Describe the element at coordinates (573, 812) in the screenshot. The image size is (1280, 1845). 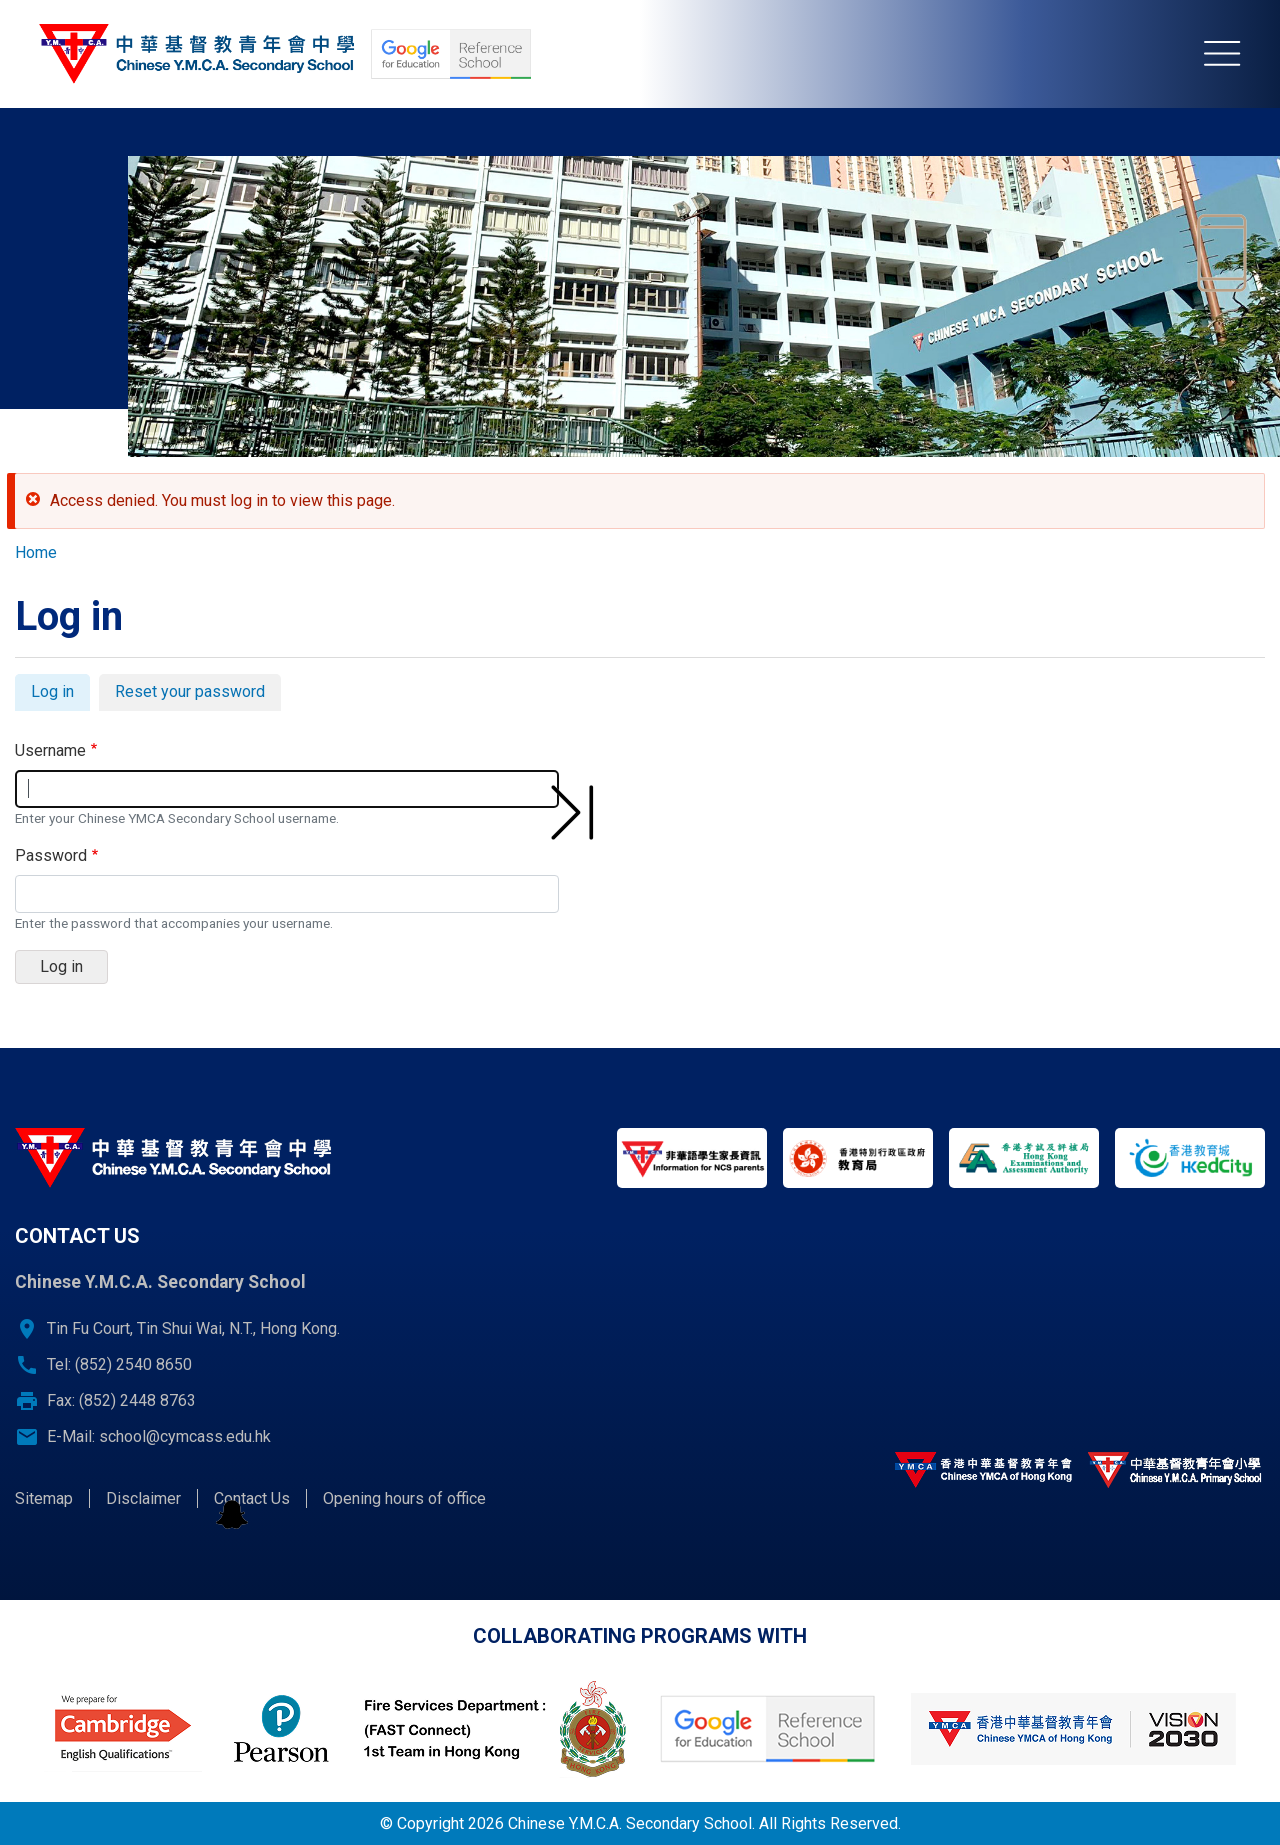
I see `skip to the end of a track or playlist` at that location.